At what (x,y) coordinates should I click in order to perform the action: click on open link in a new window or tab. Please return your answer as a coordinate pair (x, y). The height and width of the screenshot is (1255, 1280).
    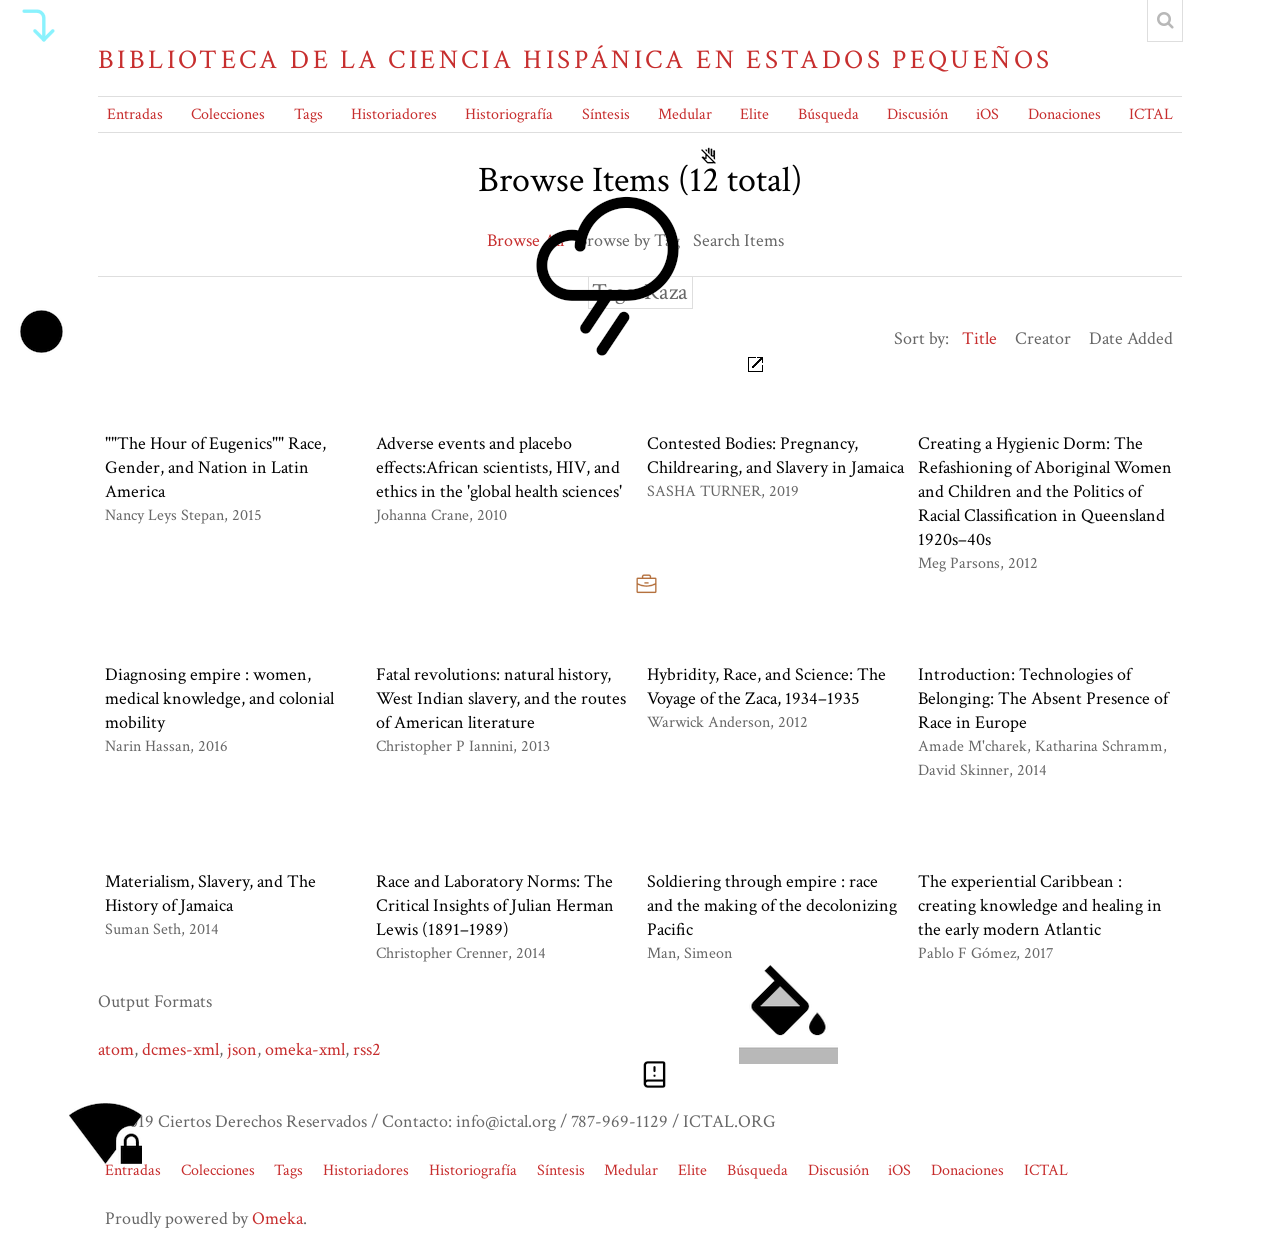
    Looking at the image, I should click on (755, 364).